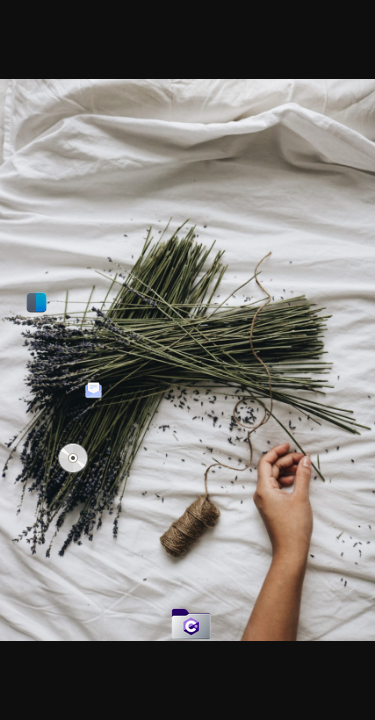  I want to click on open Rectangle window management app, so click(36, 302).